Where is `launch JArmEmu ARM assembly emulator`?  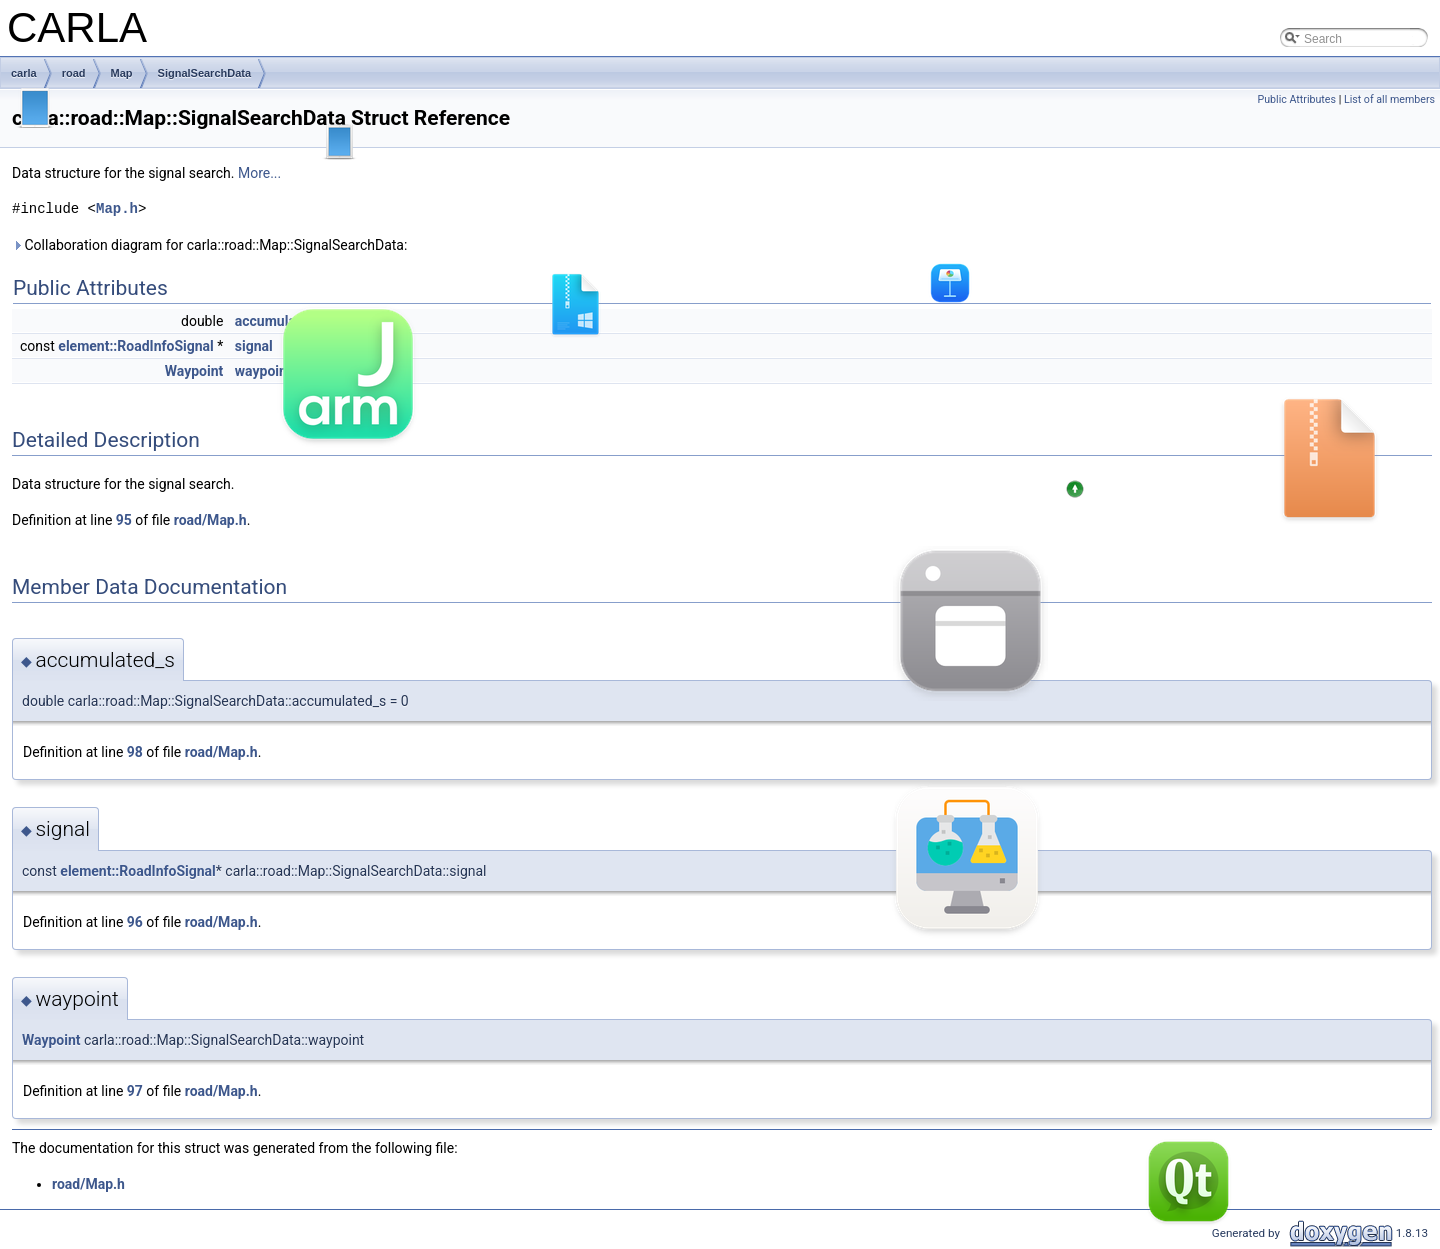 launch JArmEmu ARM assembly emulator is located at coordinates (348, 374).